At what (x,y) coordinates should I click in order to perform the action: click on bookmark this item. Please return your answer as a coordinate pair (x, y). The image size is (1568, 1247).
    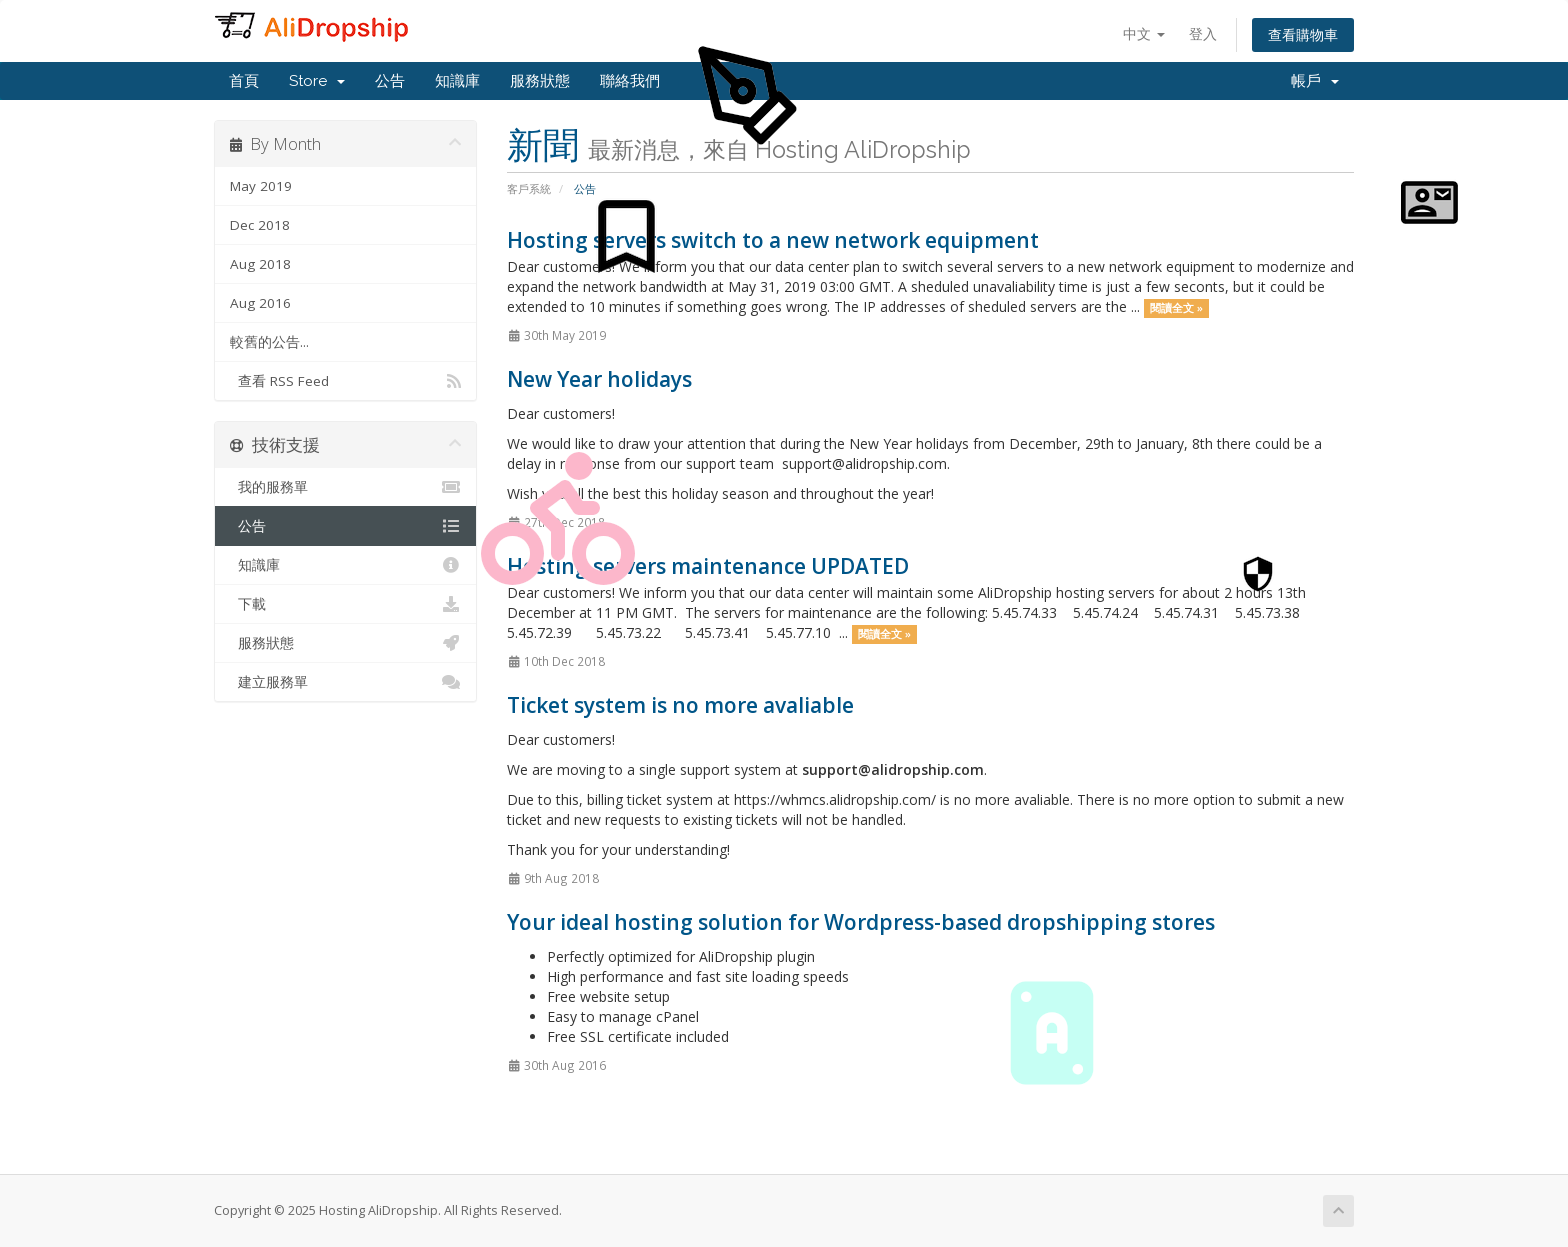
    Looking at the image, I should click on (626, 236).